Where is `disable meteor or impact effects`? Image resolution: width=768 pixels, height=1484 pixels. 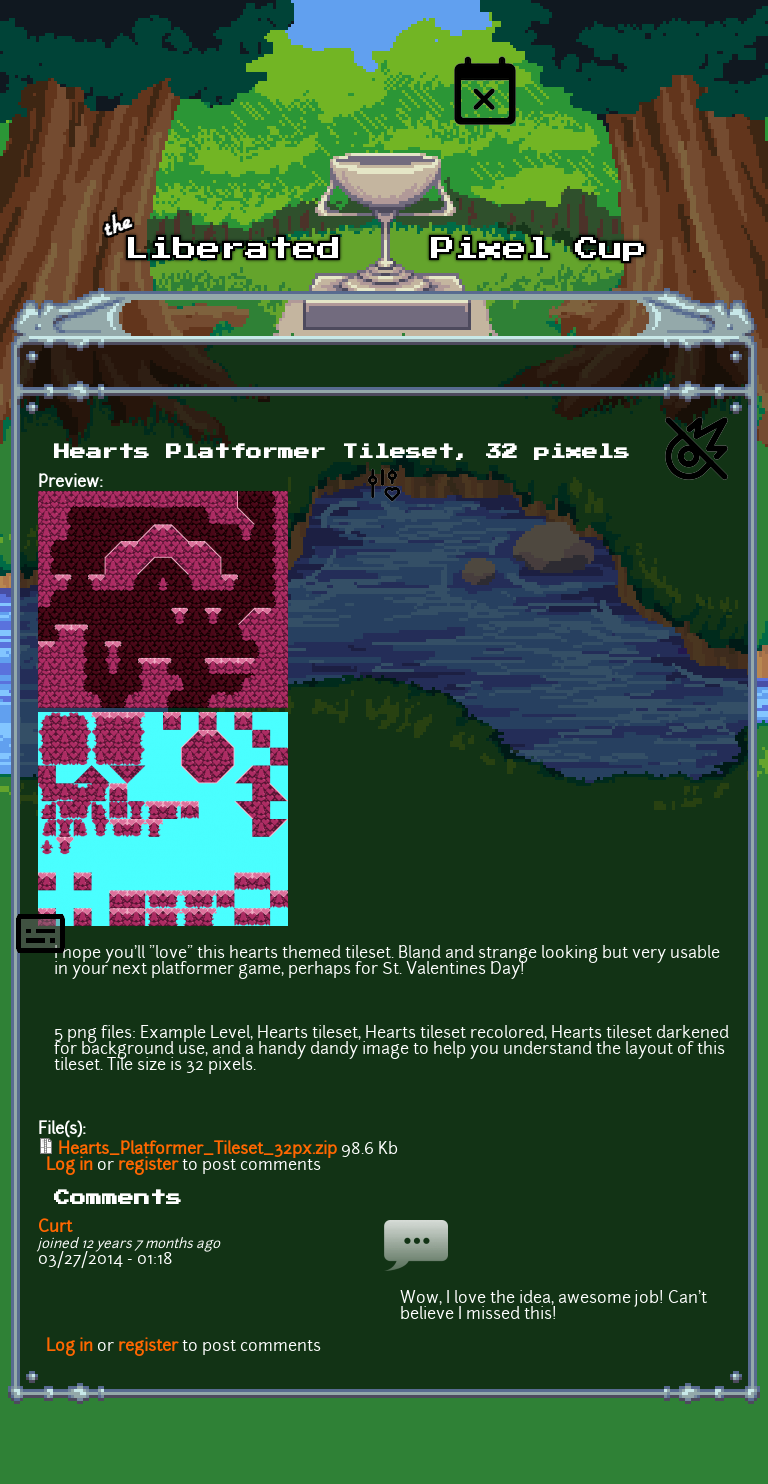
disable meteor or impact effects is located at coordinates (696, 448).